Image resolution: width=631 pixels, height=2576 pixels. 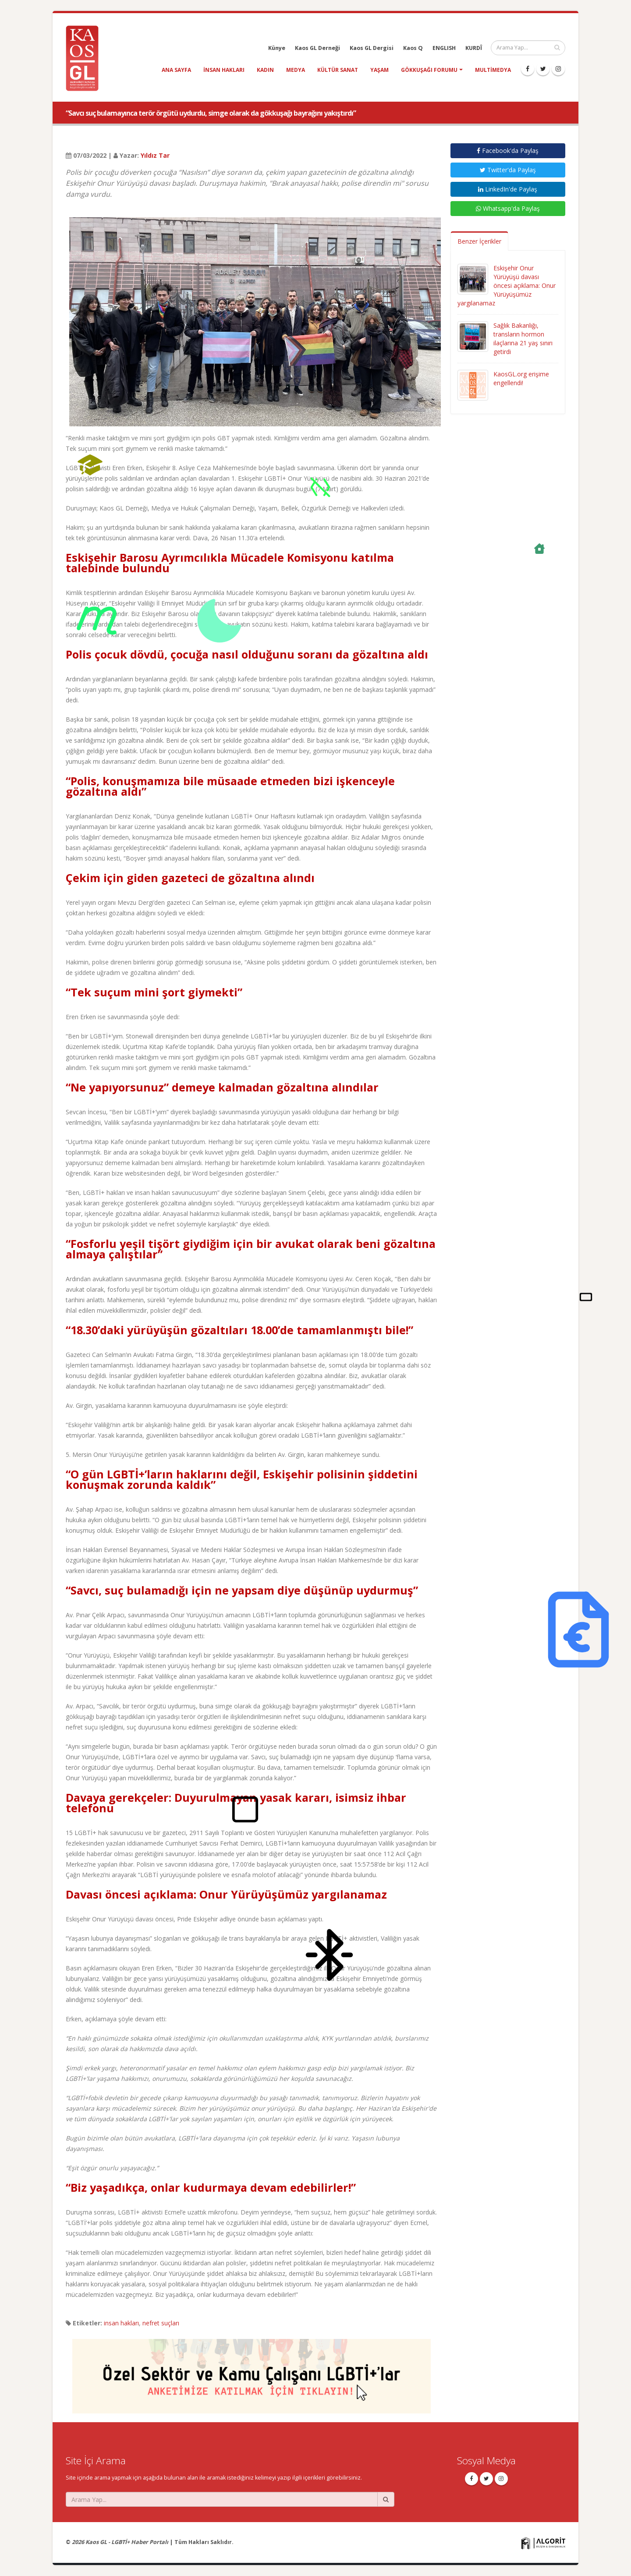 I want to click on access education or learning features, so click(x=90, y=464).